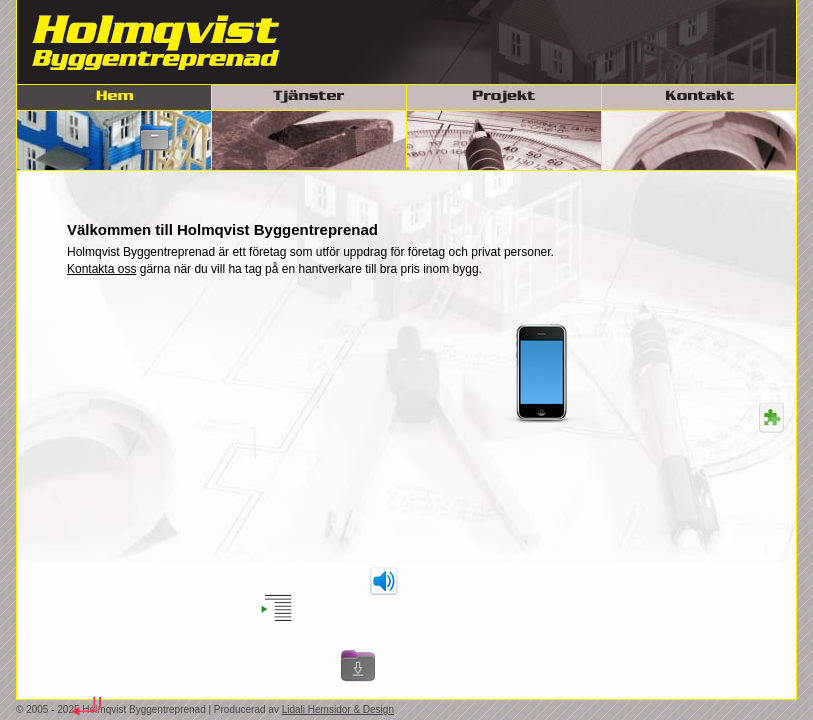 Image resolution: width=813 pixels, height=720 pixels. What do you see at coordinates (771, 417) in the screenshot?
I see `an add-on or plugin file type` at bounding box center [771, 417].